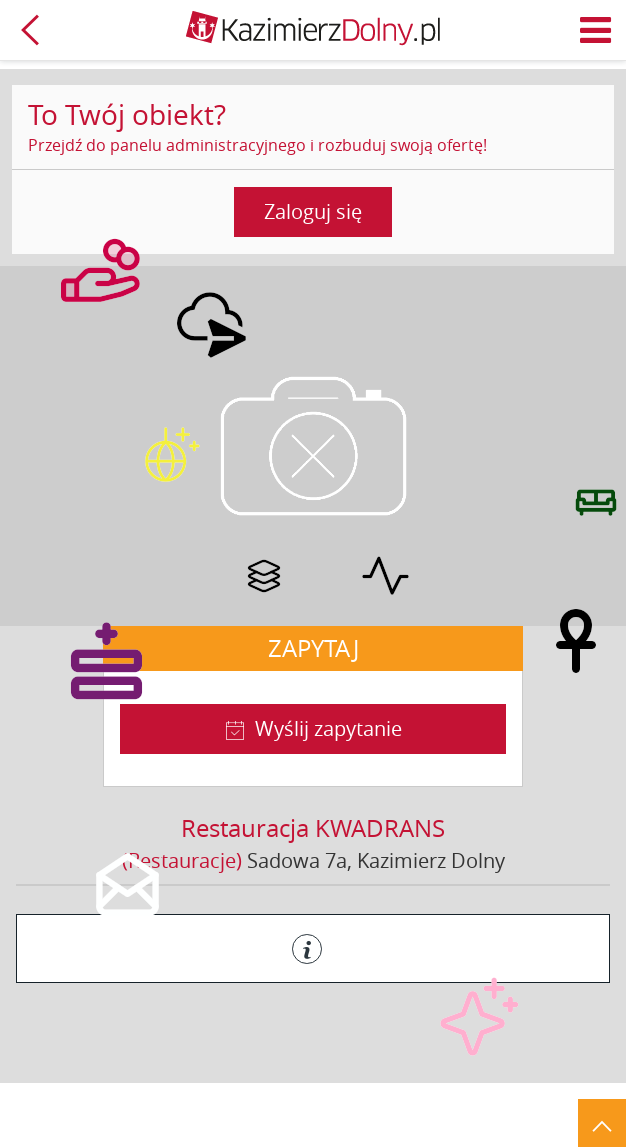 This screenshot has height=1148, width=626. Describe the element at coordinates (596, 502) in the screenshot. I see `browse furniture or home decor items` at that location.